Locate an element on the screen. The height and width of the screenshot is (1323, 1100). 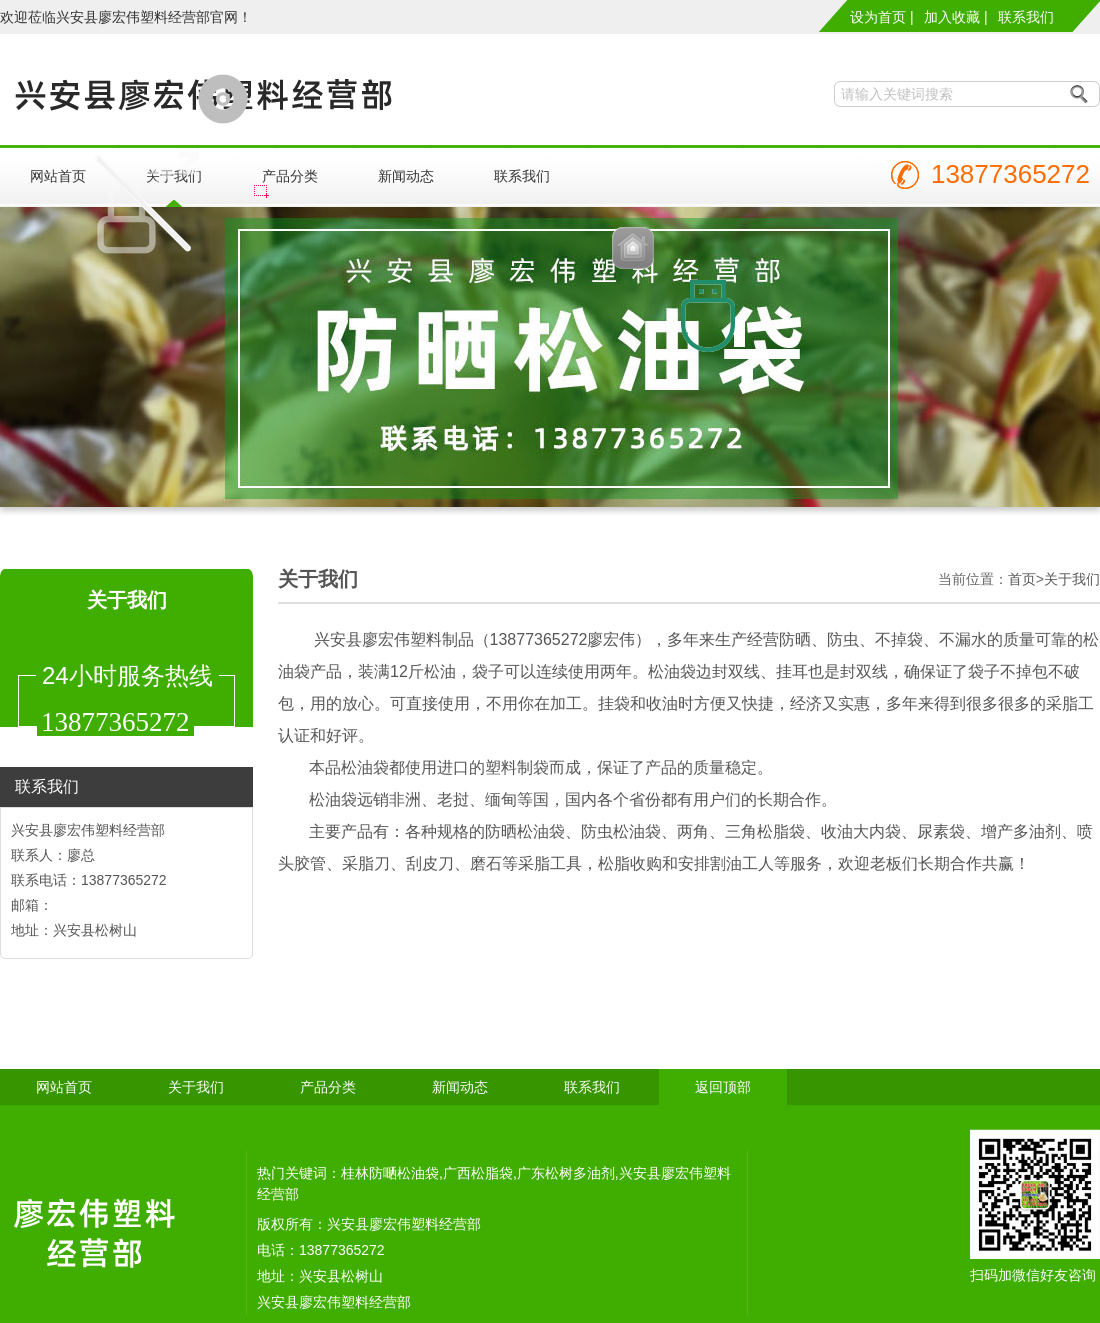
access removable media settings is located at coordinates (708, 316).